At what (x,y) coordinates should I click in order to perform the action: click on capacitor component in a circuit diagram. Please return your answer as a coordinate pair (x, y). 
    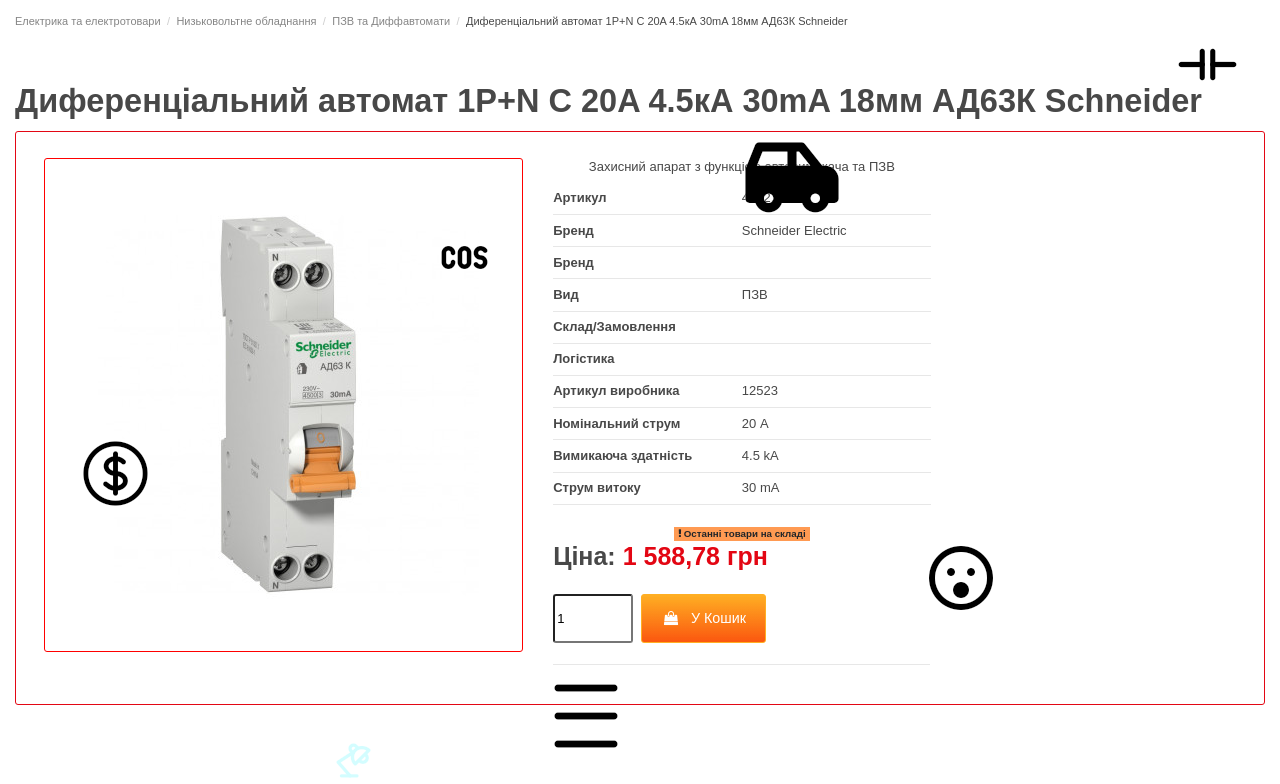
    Looking at the image, I should click on (1207, 64).